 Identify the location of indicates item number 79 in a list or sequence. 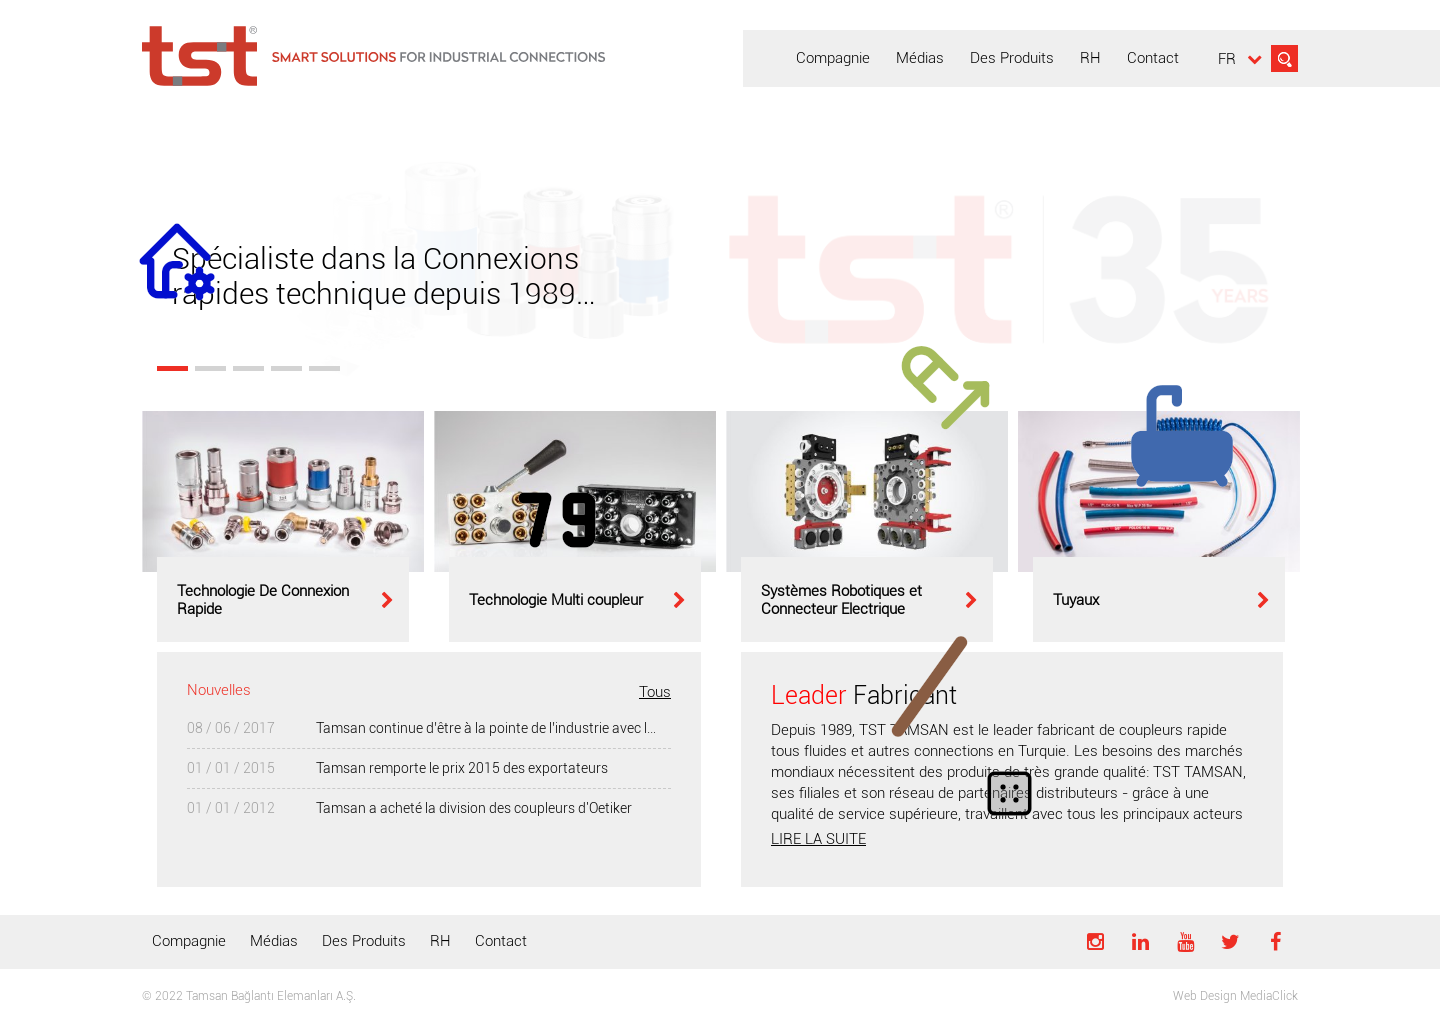
(557, 520).